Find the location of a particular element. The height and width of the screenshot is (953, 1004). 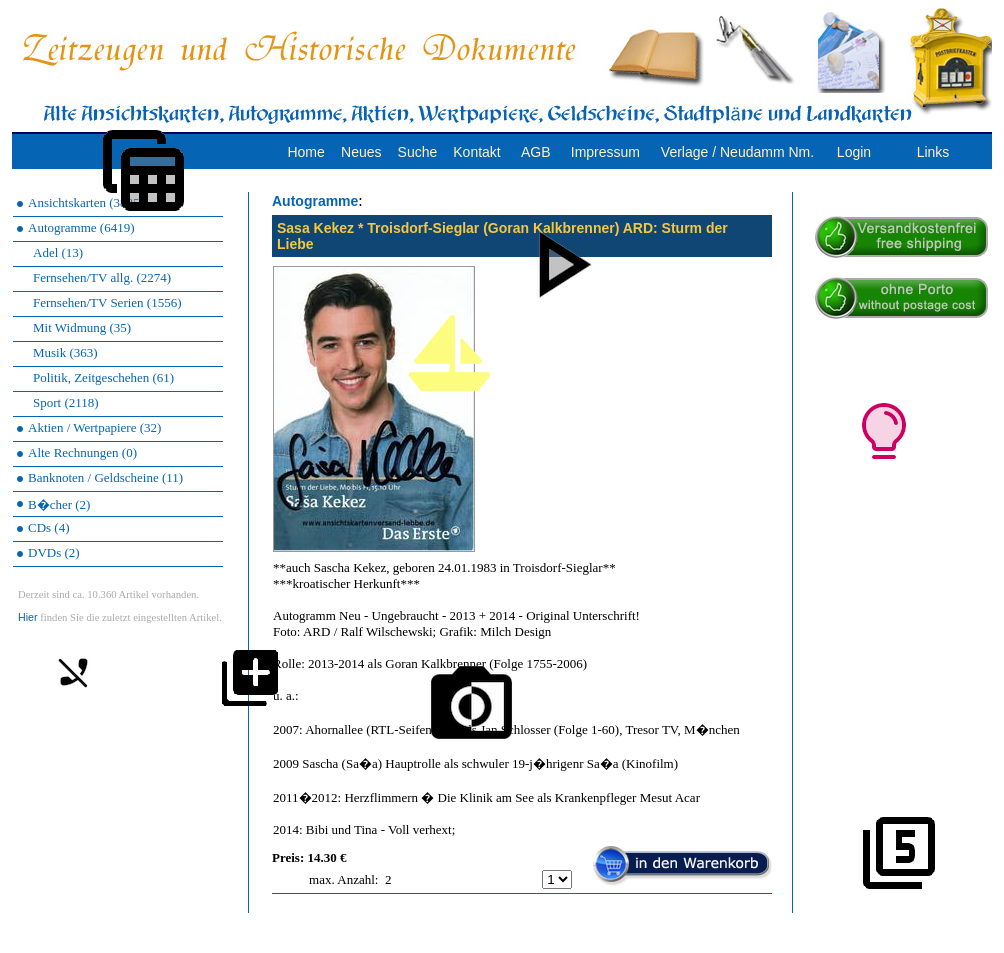

indicates phone calls are disabled or unavailable is located at coordinates (74, 672).